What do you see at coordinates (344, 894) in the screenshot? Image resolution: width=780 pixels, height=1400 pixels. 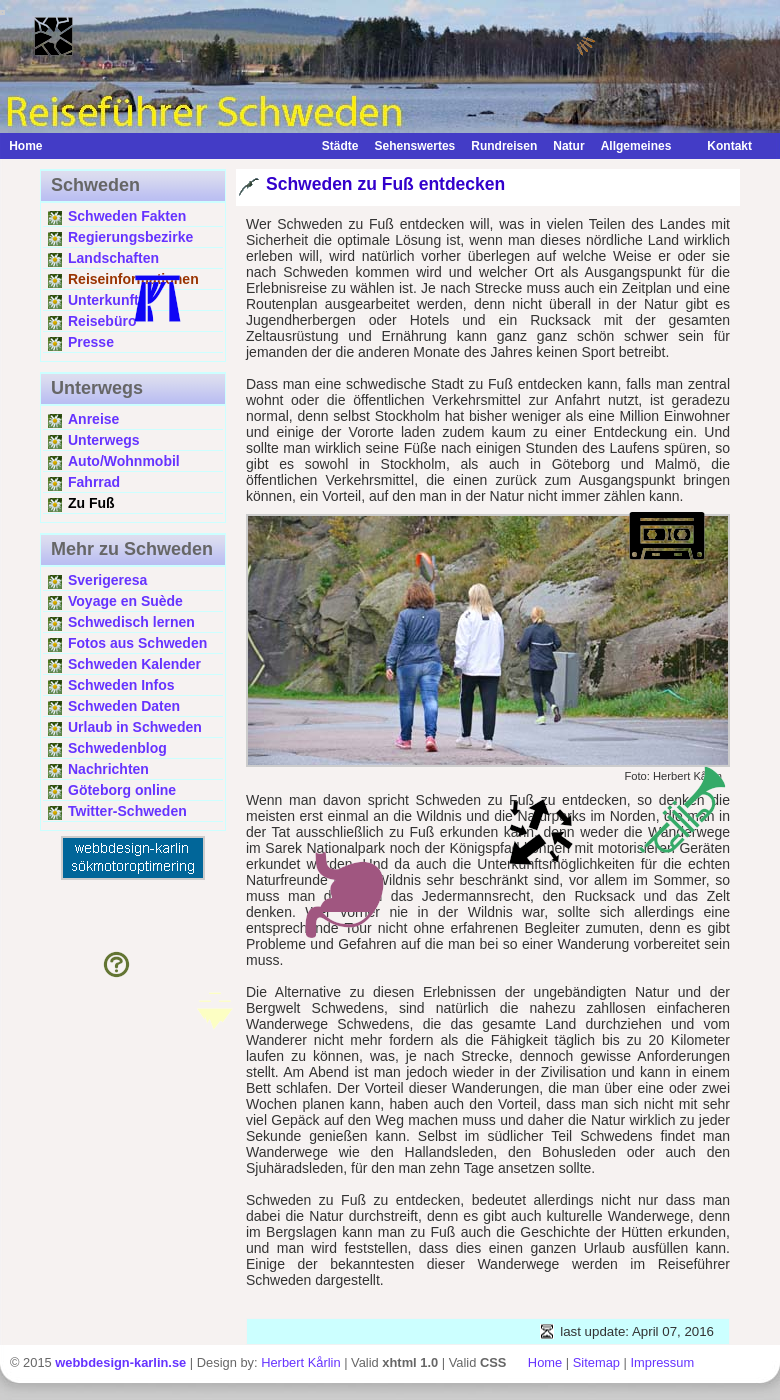 I see `view digestive health information` at bounding box center [344, 894].